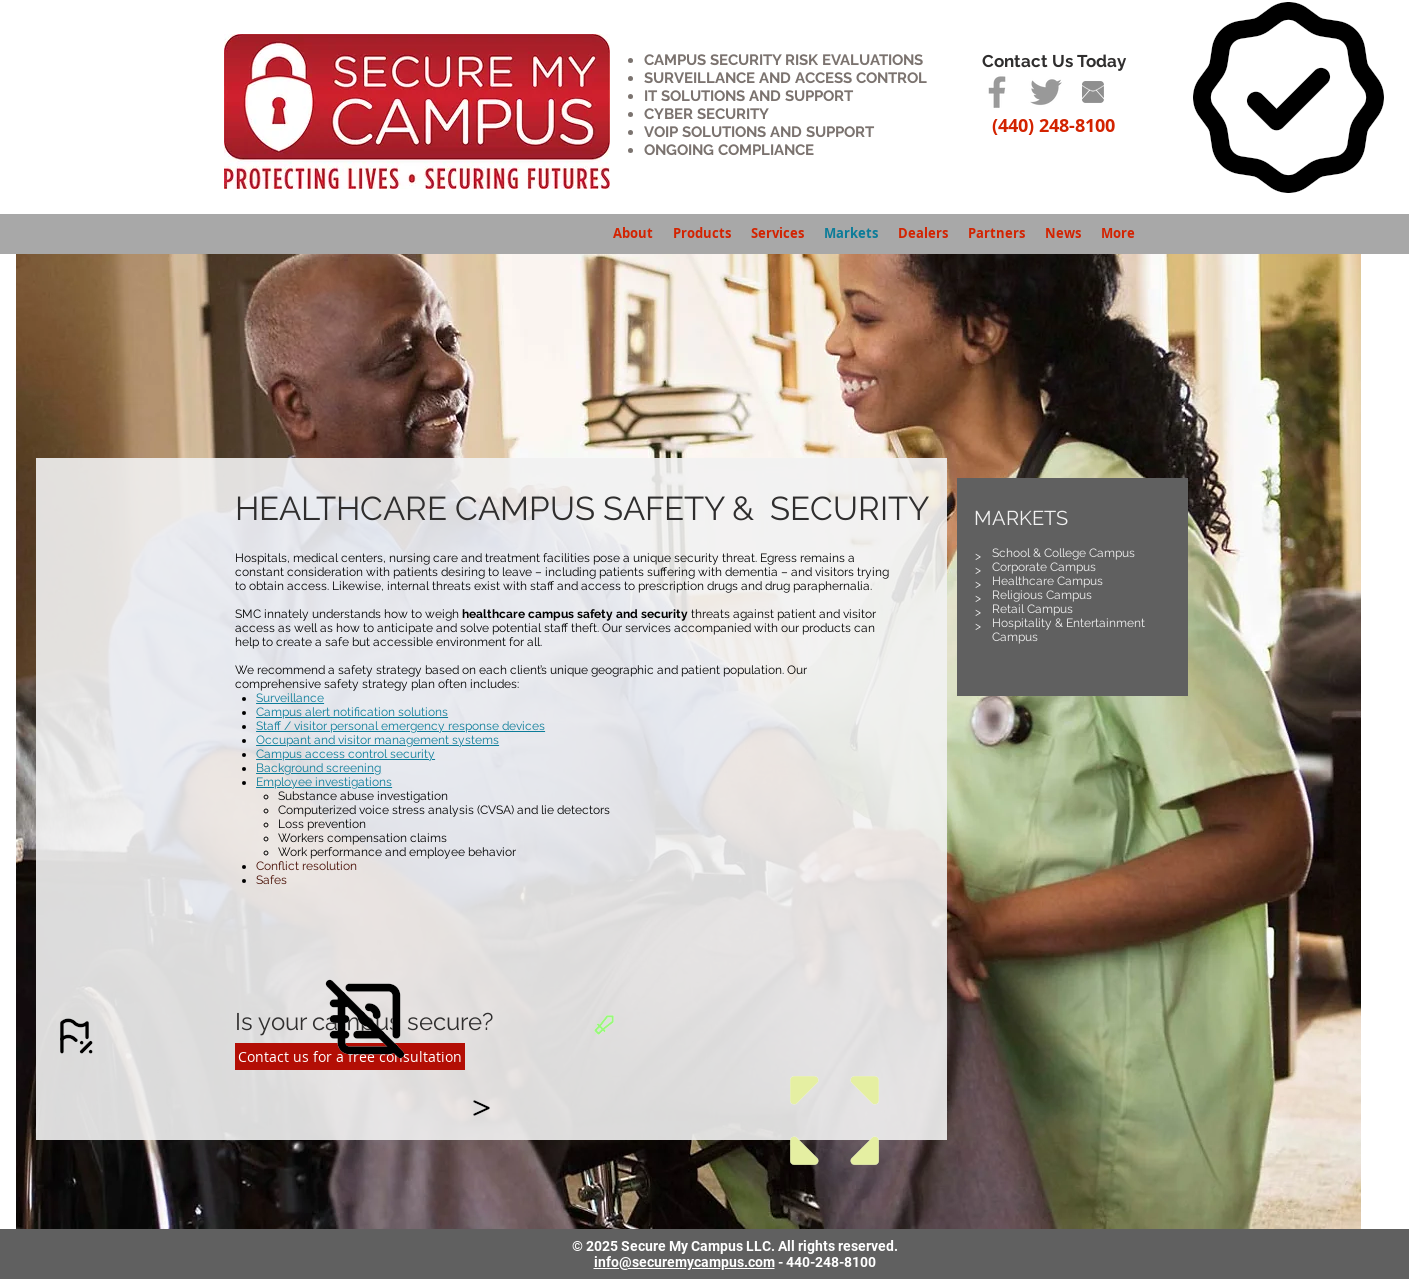 The width and height of the screenshot is (1409, 1279). Describe the element at coordinates (1288, 97) in the screenshot. I see `indicates a verified account or identity` at that location.